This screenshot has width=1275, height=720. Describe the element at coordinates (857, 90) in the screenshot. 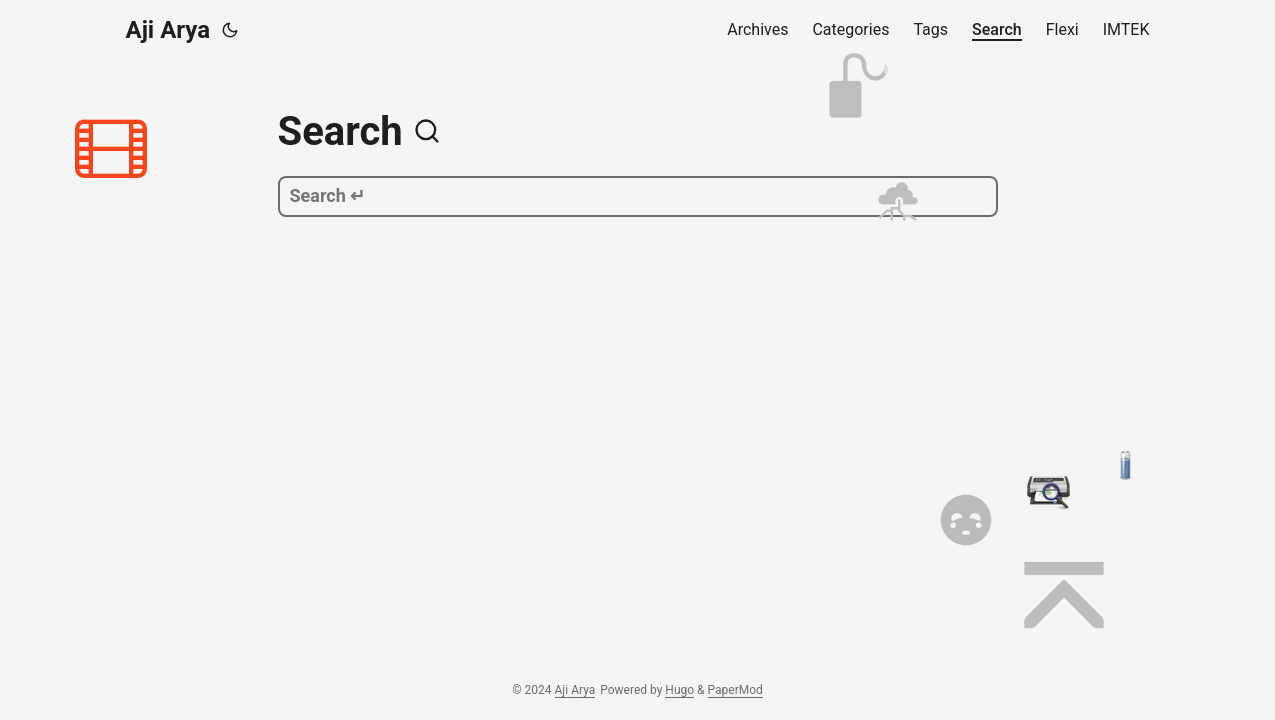

I see `colorhug colorimeter device indicator` at that location.